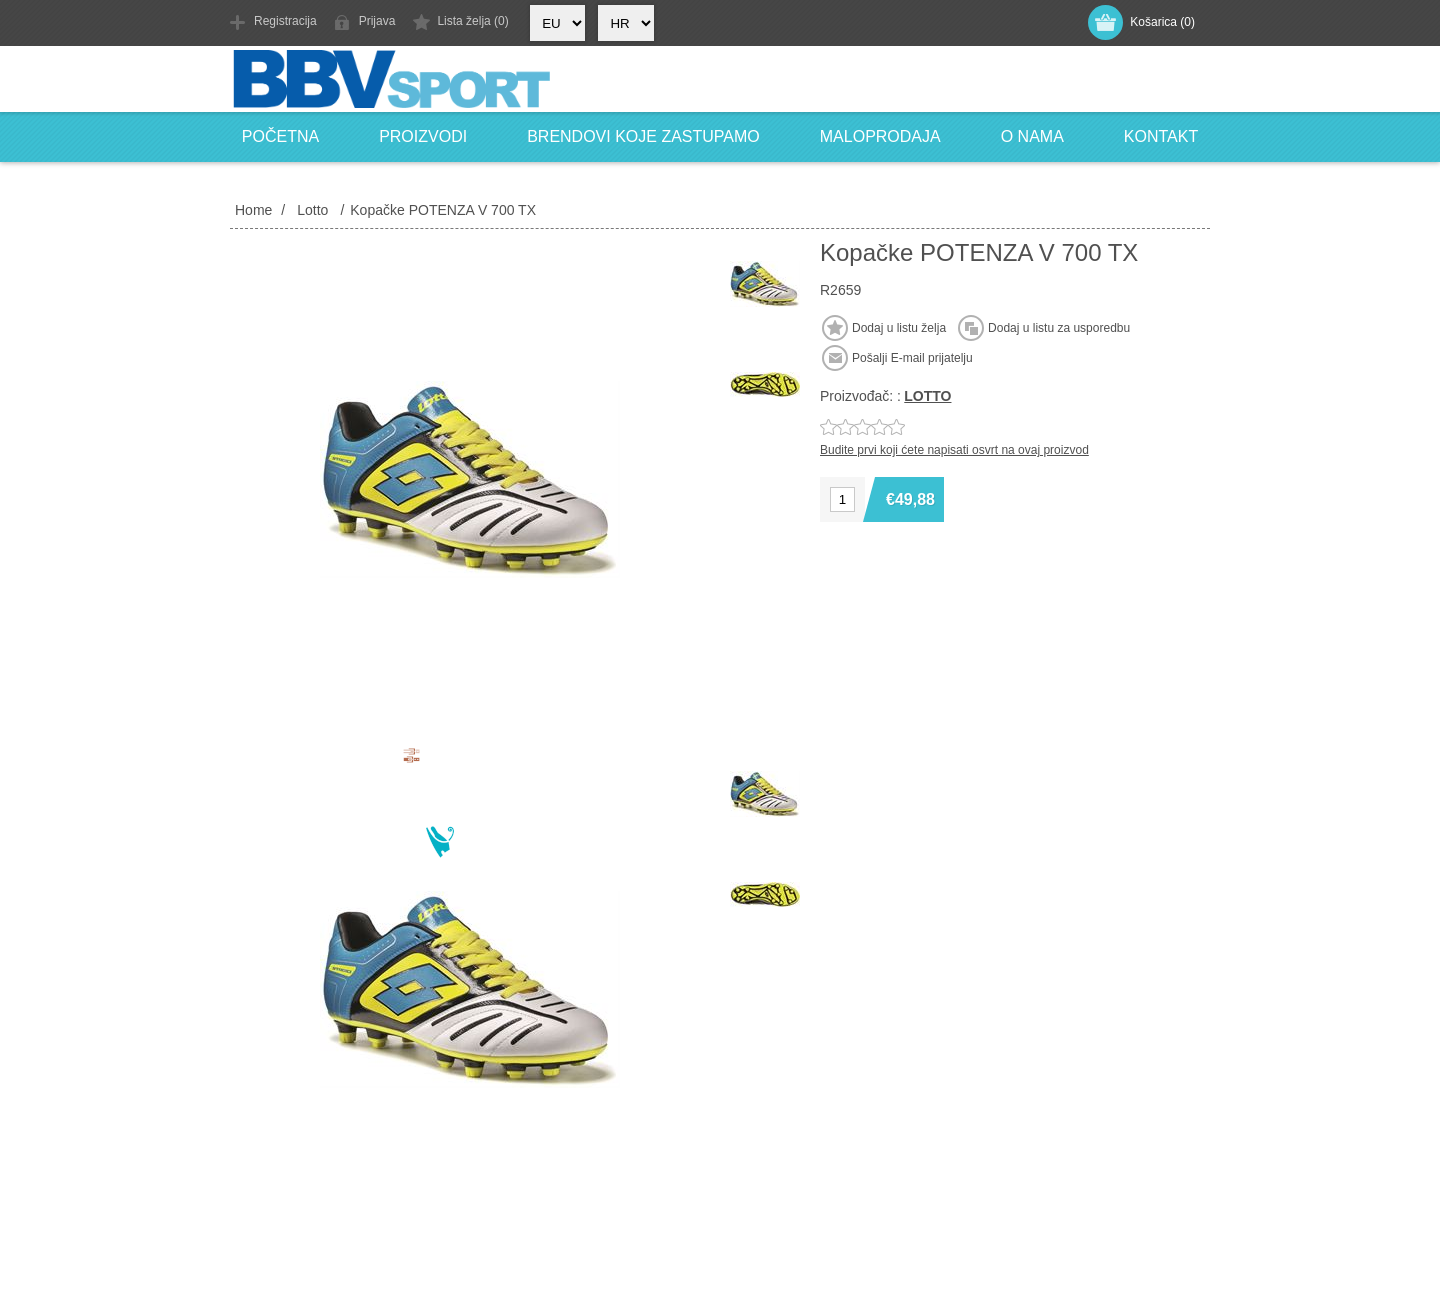 This screenshot has height=1309, width=1440. I want to click on ancient Egyptian pschent double crown icon, so click(440, 842).